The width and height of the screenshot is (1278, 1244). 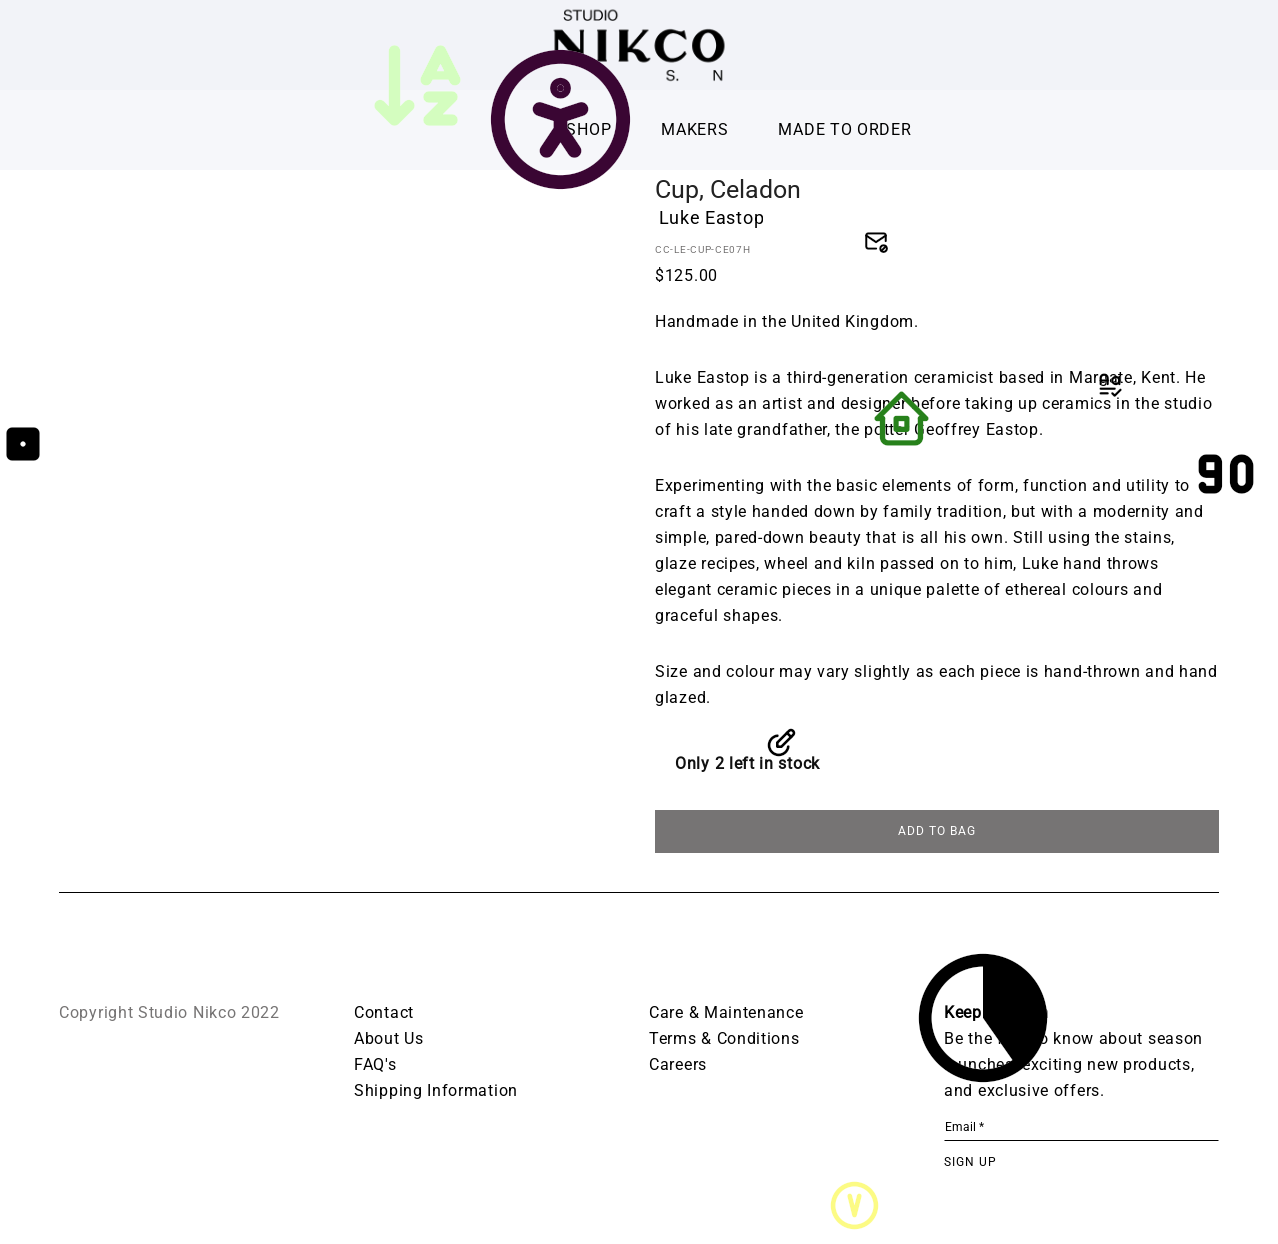 What do you see at coordinates (876, 241) in the screenshot?
I see `cancel or unsend an email` at bounding box center [876, 241].